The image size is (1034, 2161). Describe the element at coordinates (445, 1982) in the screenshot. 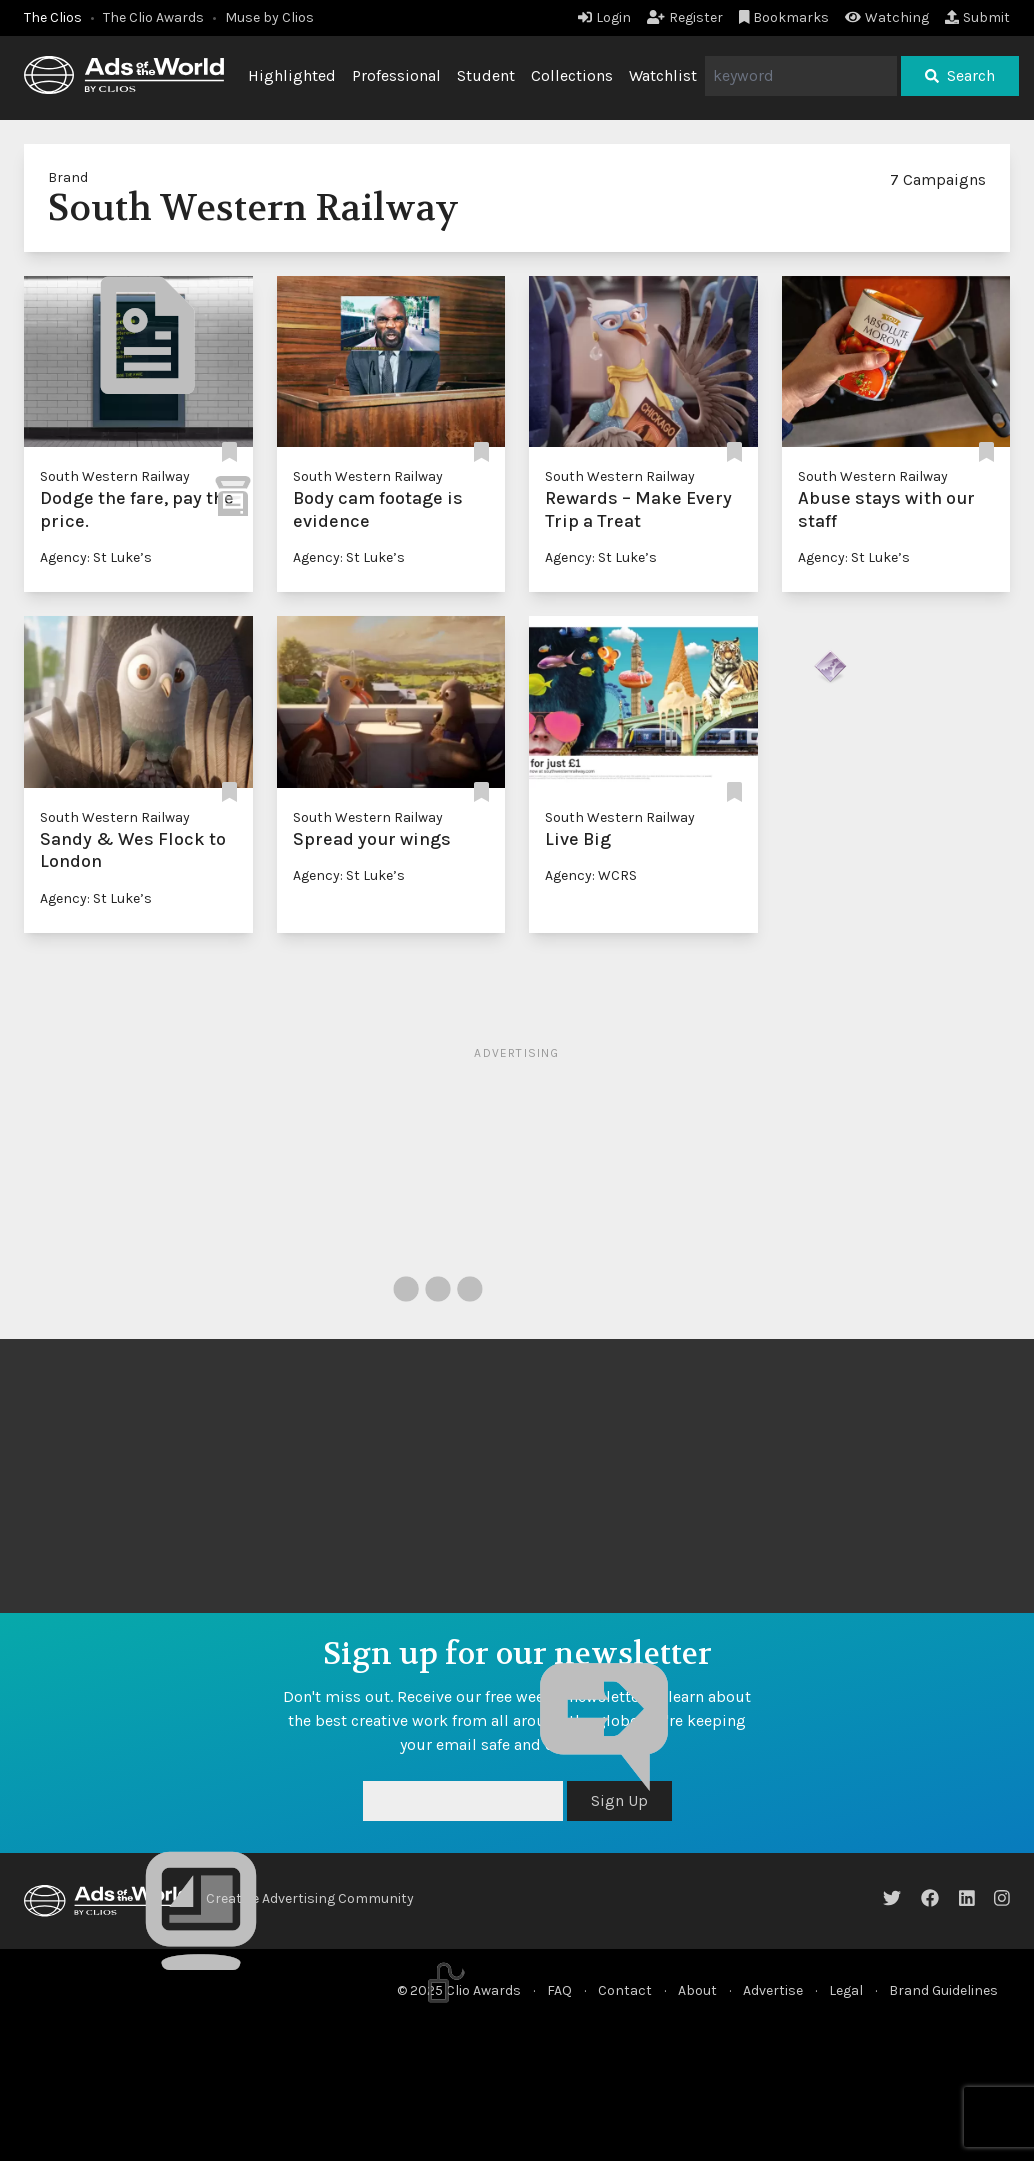

I see `colorimeter device for color calibration` at that location.